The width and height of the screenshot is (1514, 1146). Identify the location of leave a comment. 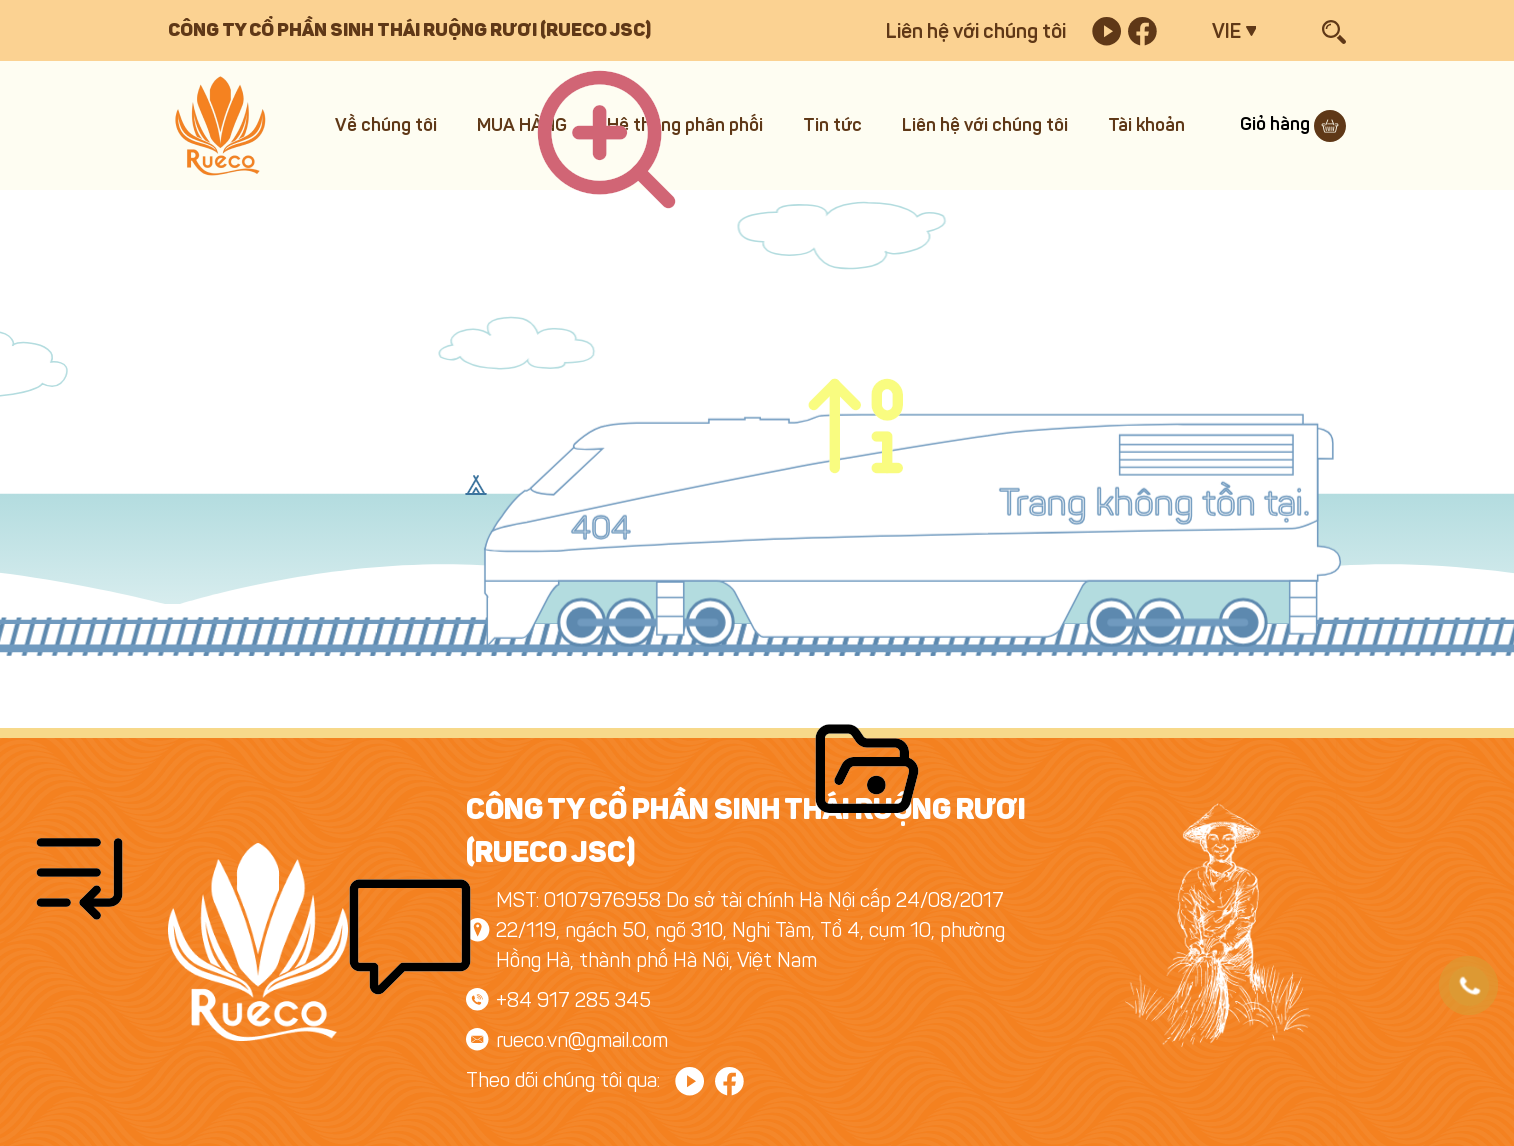
(410, 934).